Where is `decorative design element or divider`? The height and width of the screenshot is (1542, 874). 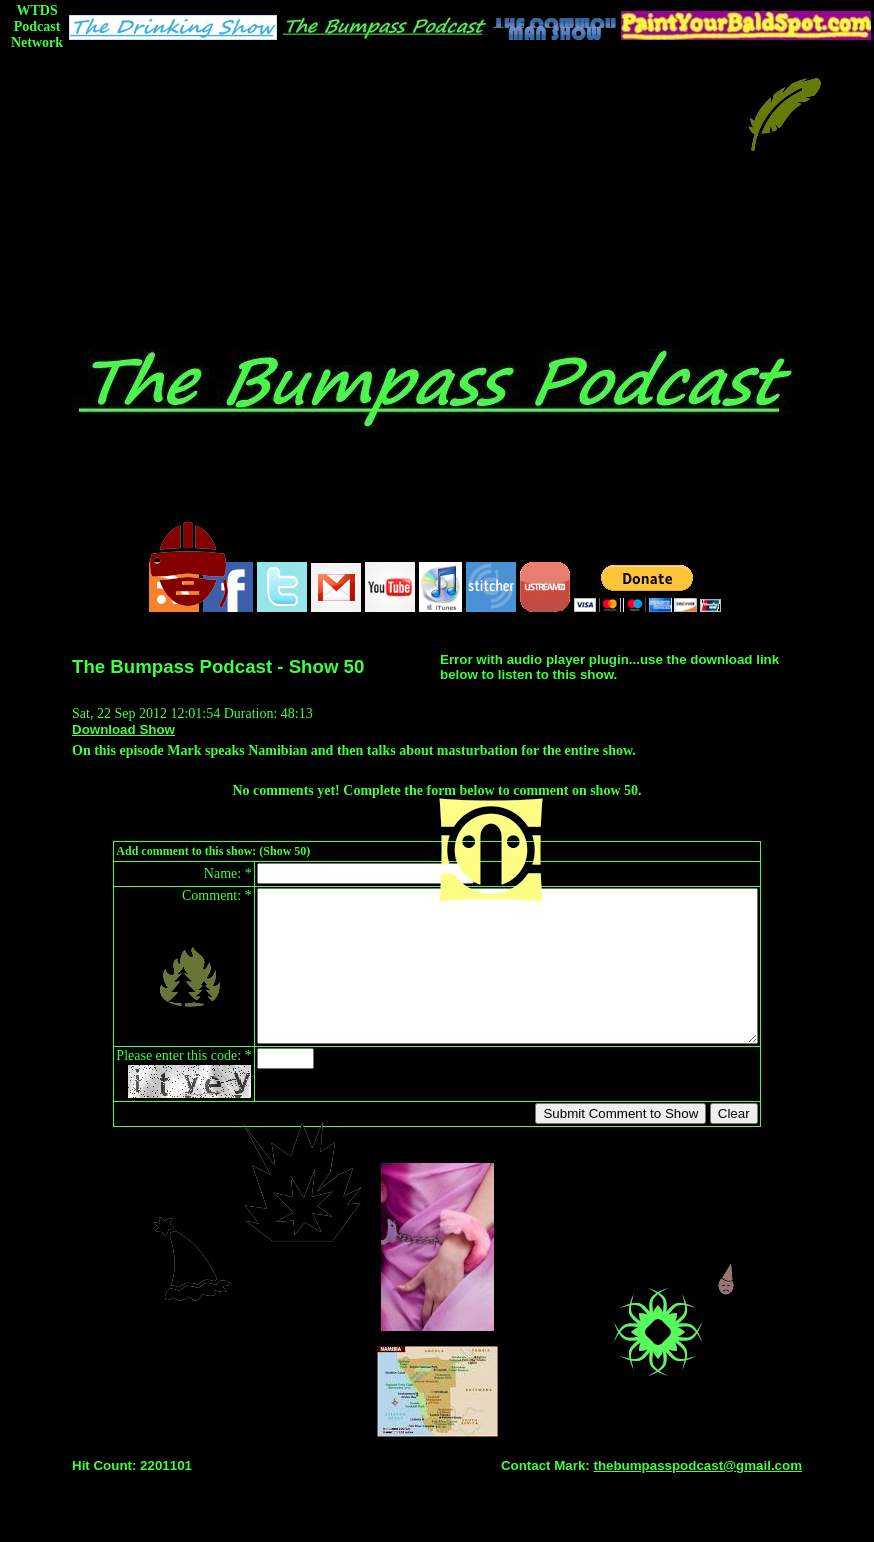 decorative design element or divider is located at coordinates (658, 1332).